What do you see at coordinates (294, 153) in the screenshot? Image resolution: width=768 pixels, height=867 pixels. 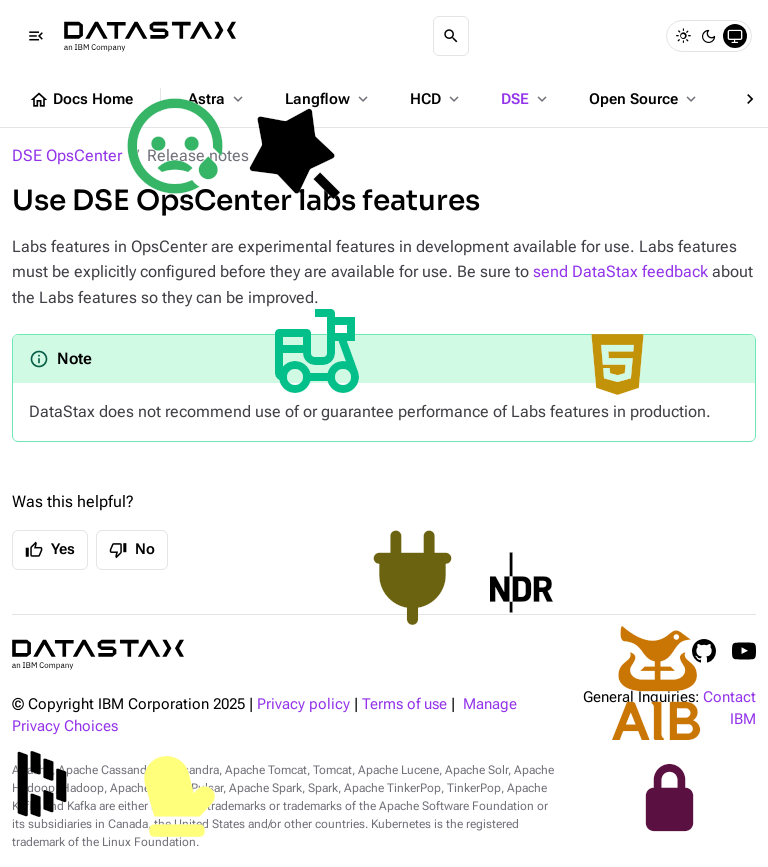 I see `apply magic wand or auto-enhance effect` at bounding box center [294, 153].